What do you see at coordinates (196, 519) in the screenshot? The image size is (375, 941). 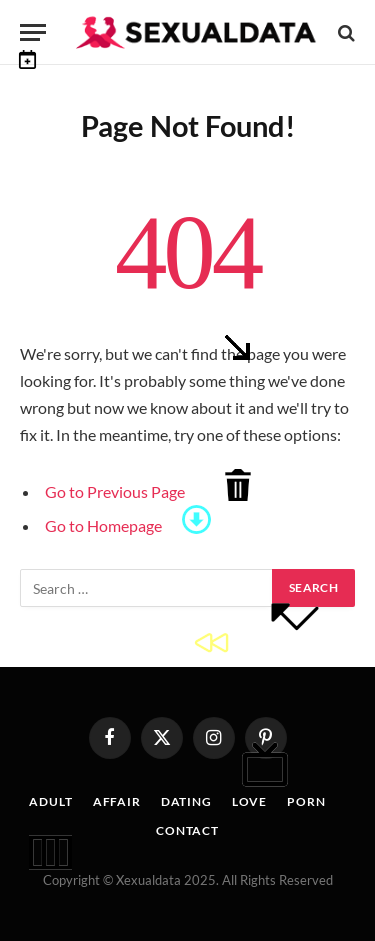 I see `download a file or content` at bounding box center [196, 519].